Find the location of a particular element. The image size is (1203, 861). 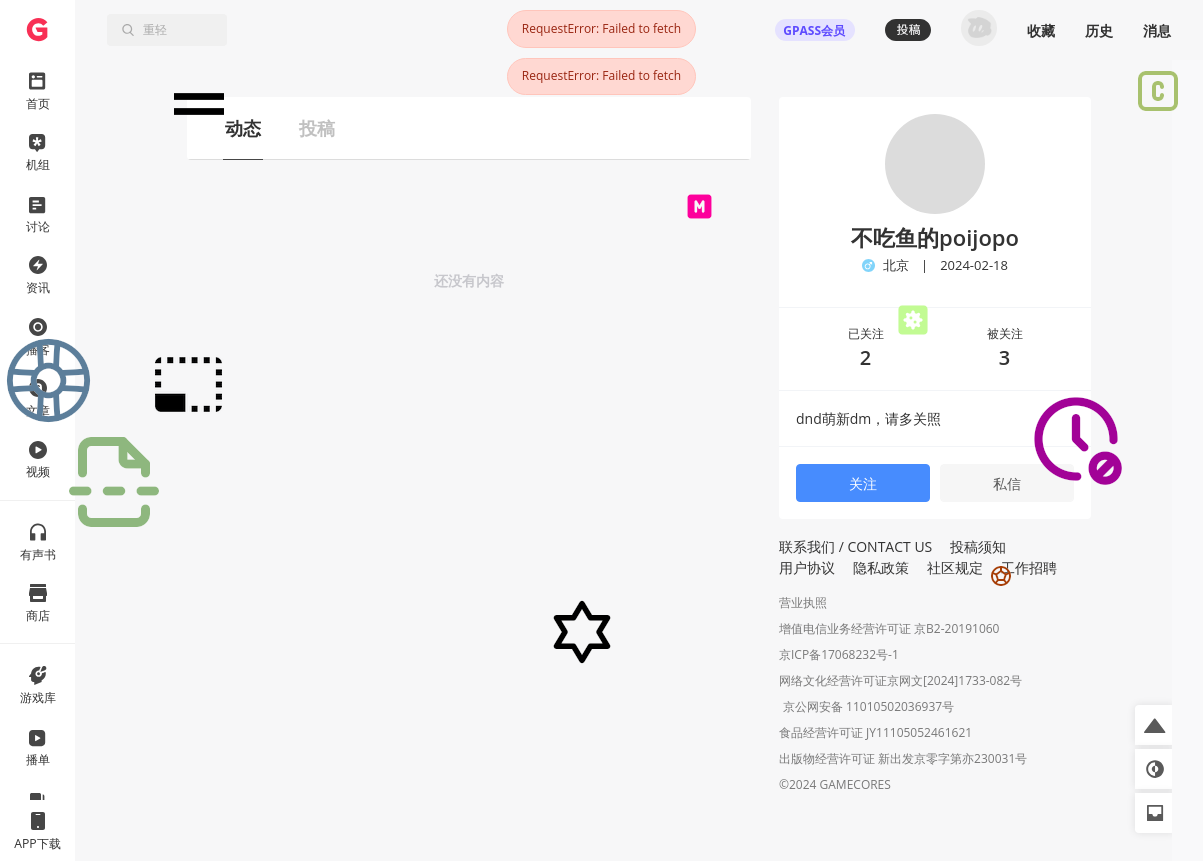

access help or support center is located at coordinates (48, 380).